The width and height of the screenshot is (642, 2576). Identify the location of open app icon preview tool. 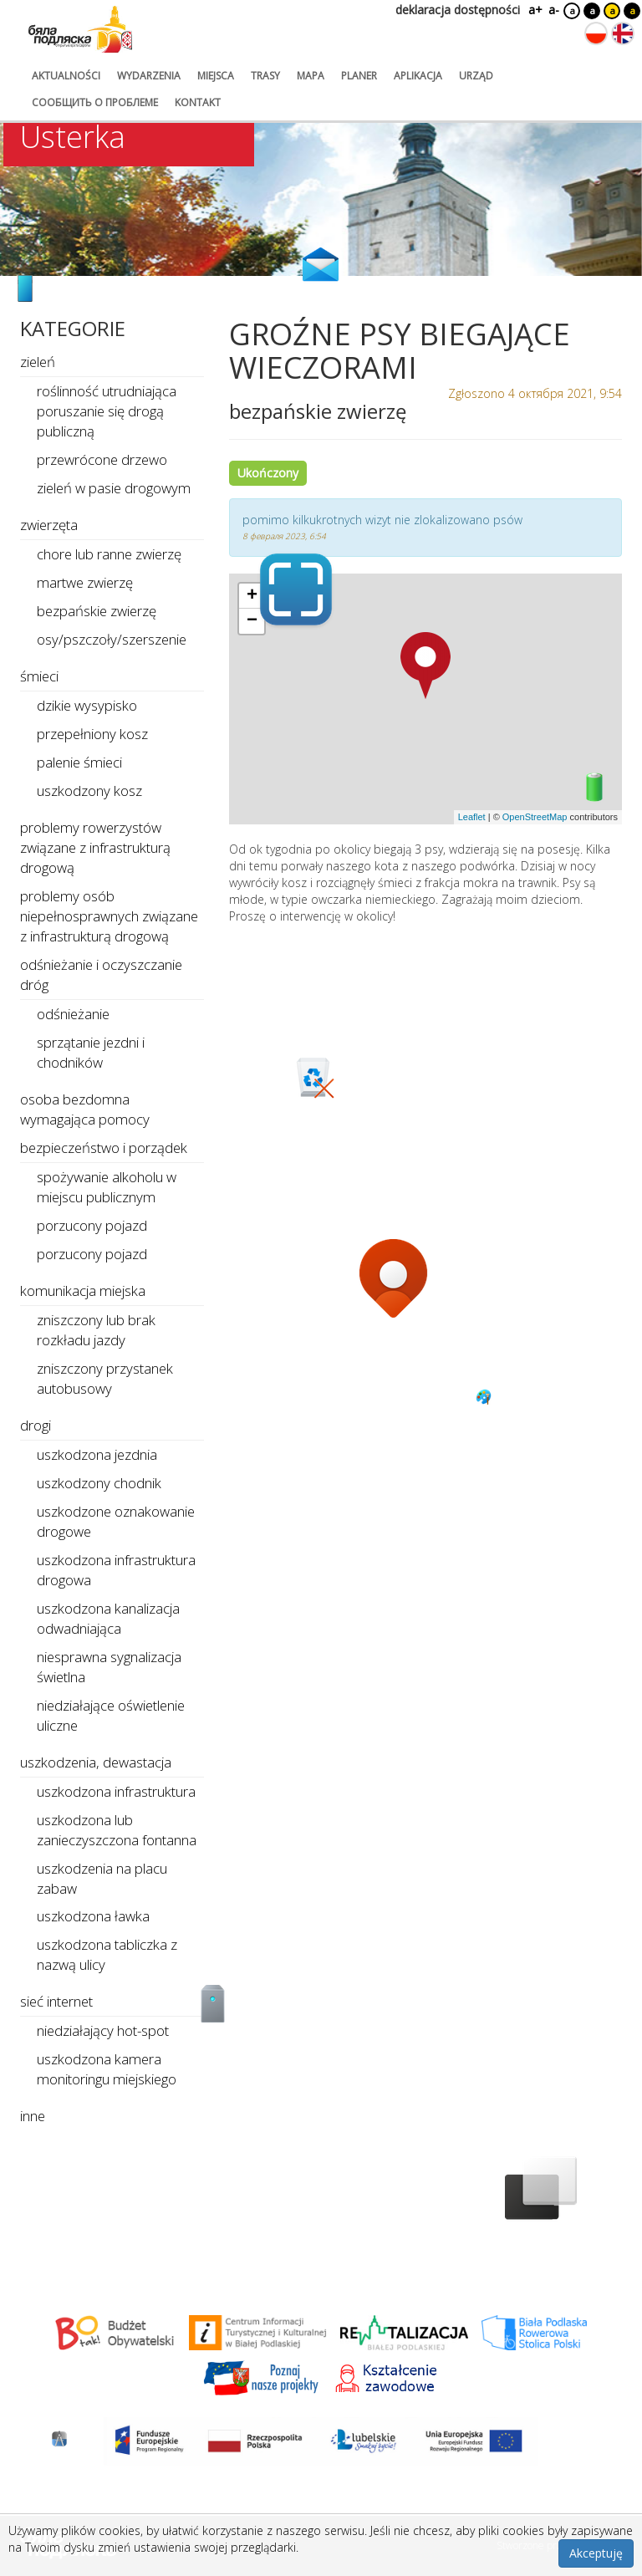
(59, 2439).